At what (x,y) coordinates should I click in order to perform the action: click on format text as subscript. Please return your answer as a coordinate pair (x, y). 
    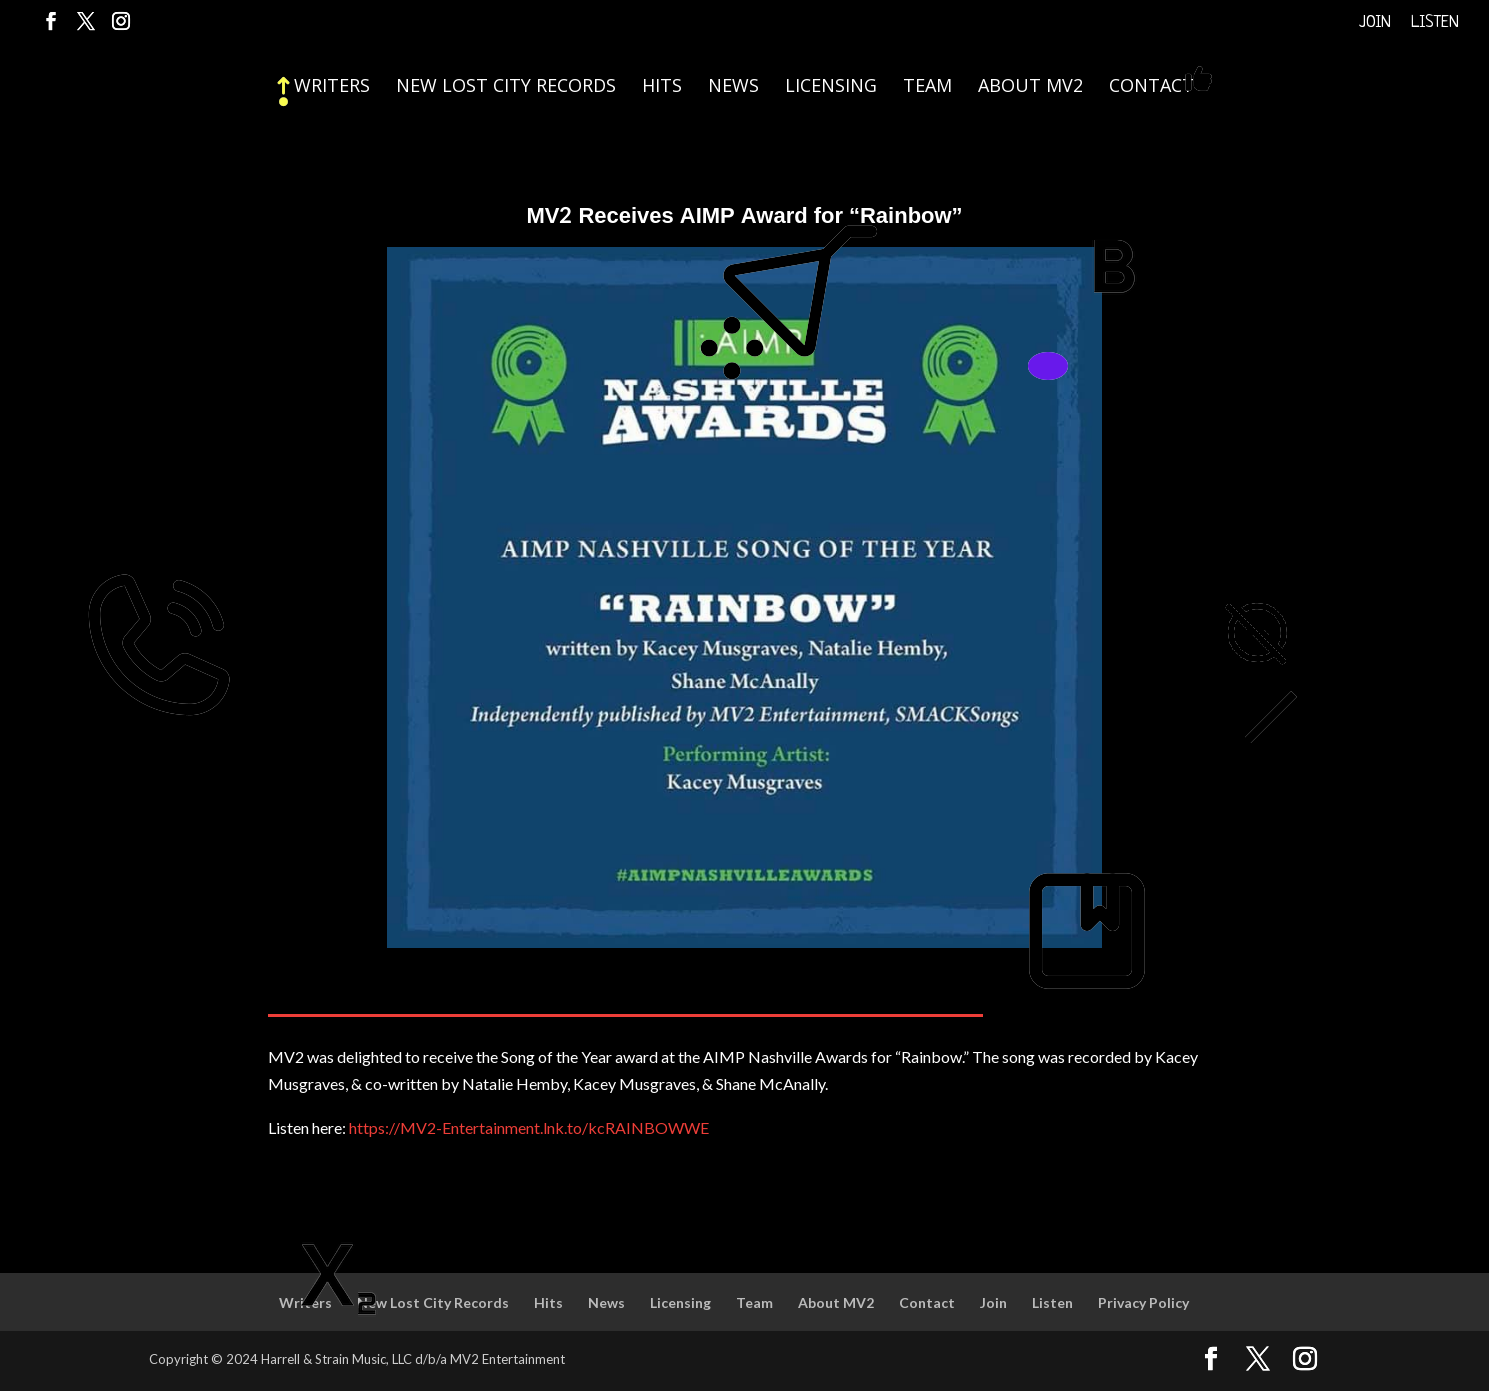
    Looking at the image, I should click on (327, 1279).